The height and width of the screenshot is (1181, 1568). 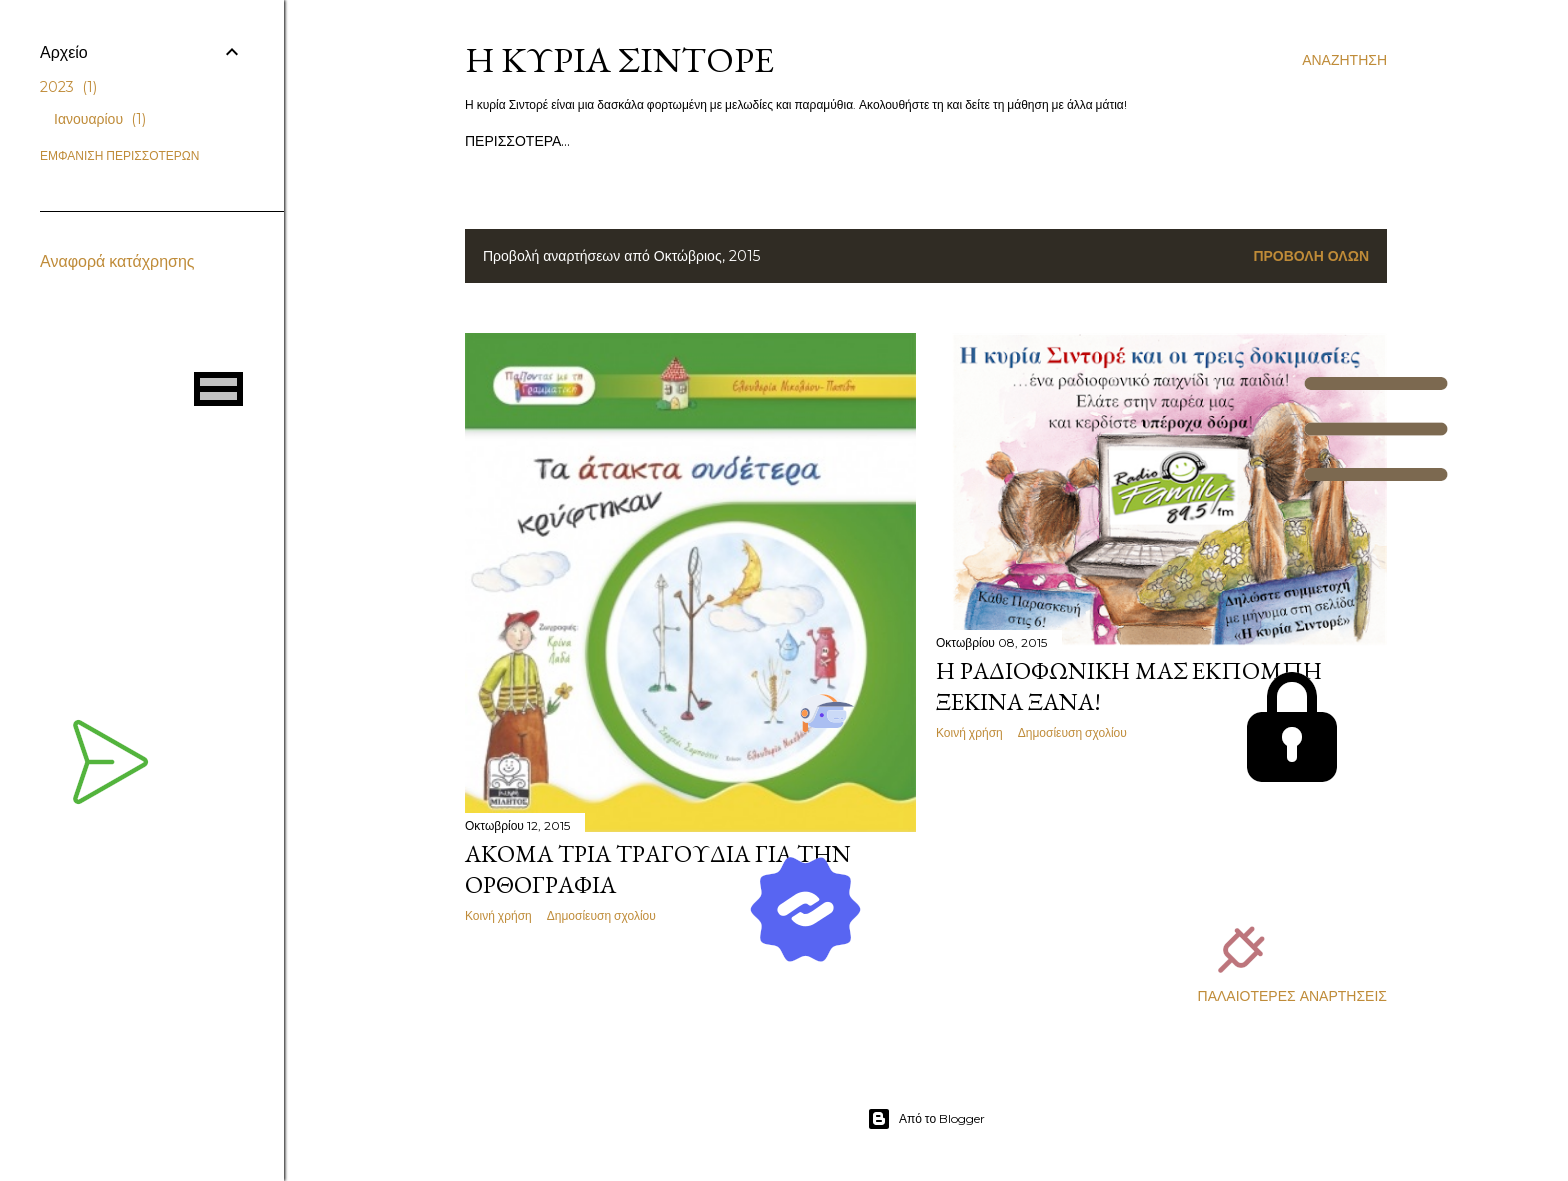 I want to click on switch to stream or list view, so click(x=217, y=389).